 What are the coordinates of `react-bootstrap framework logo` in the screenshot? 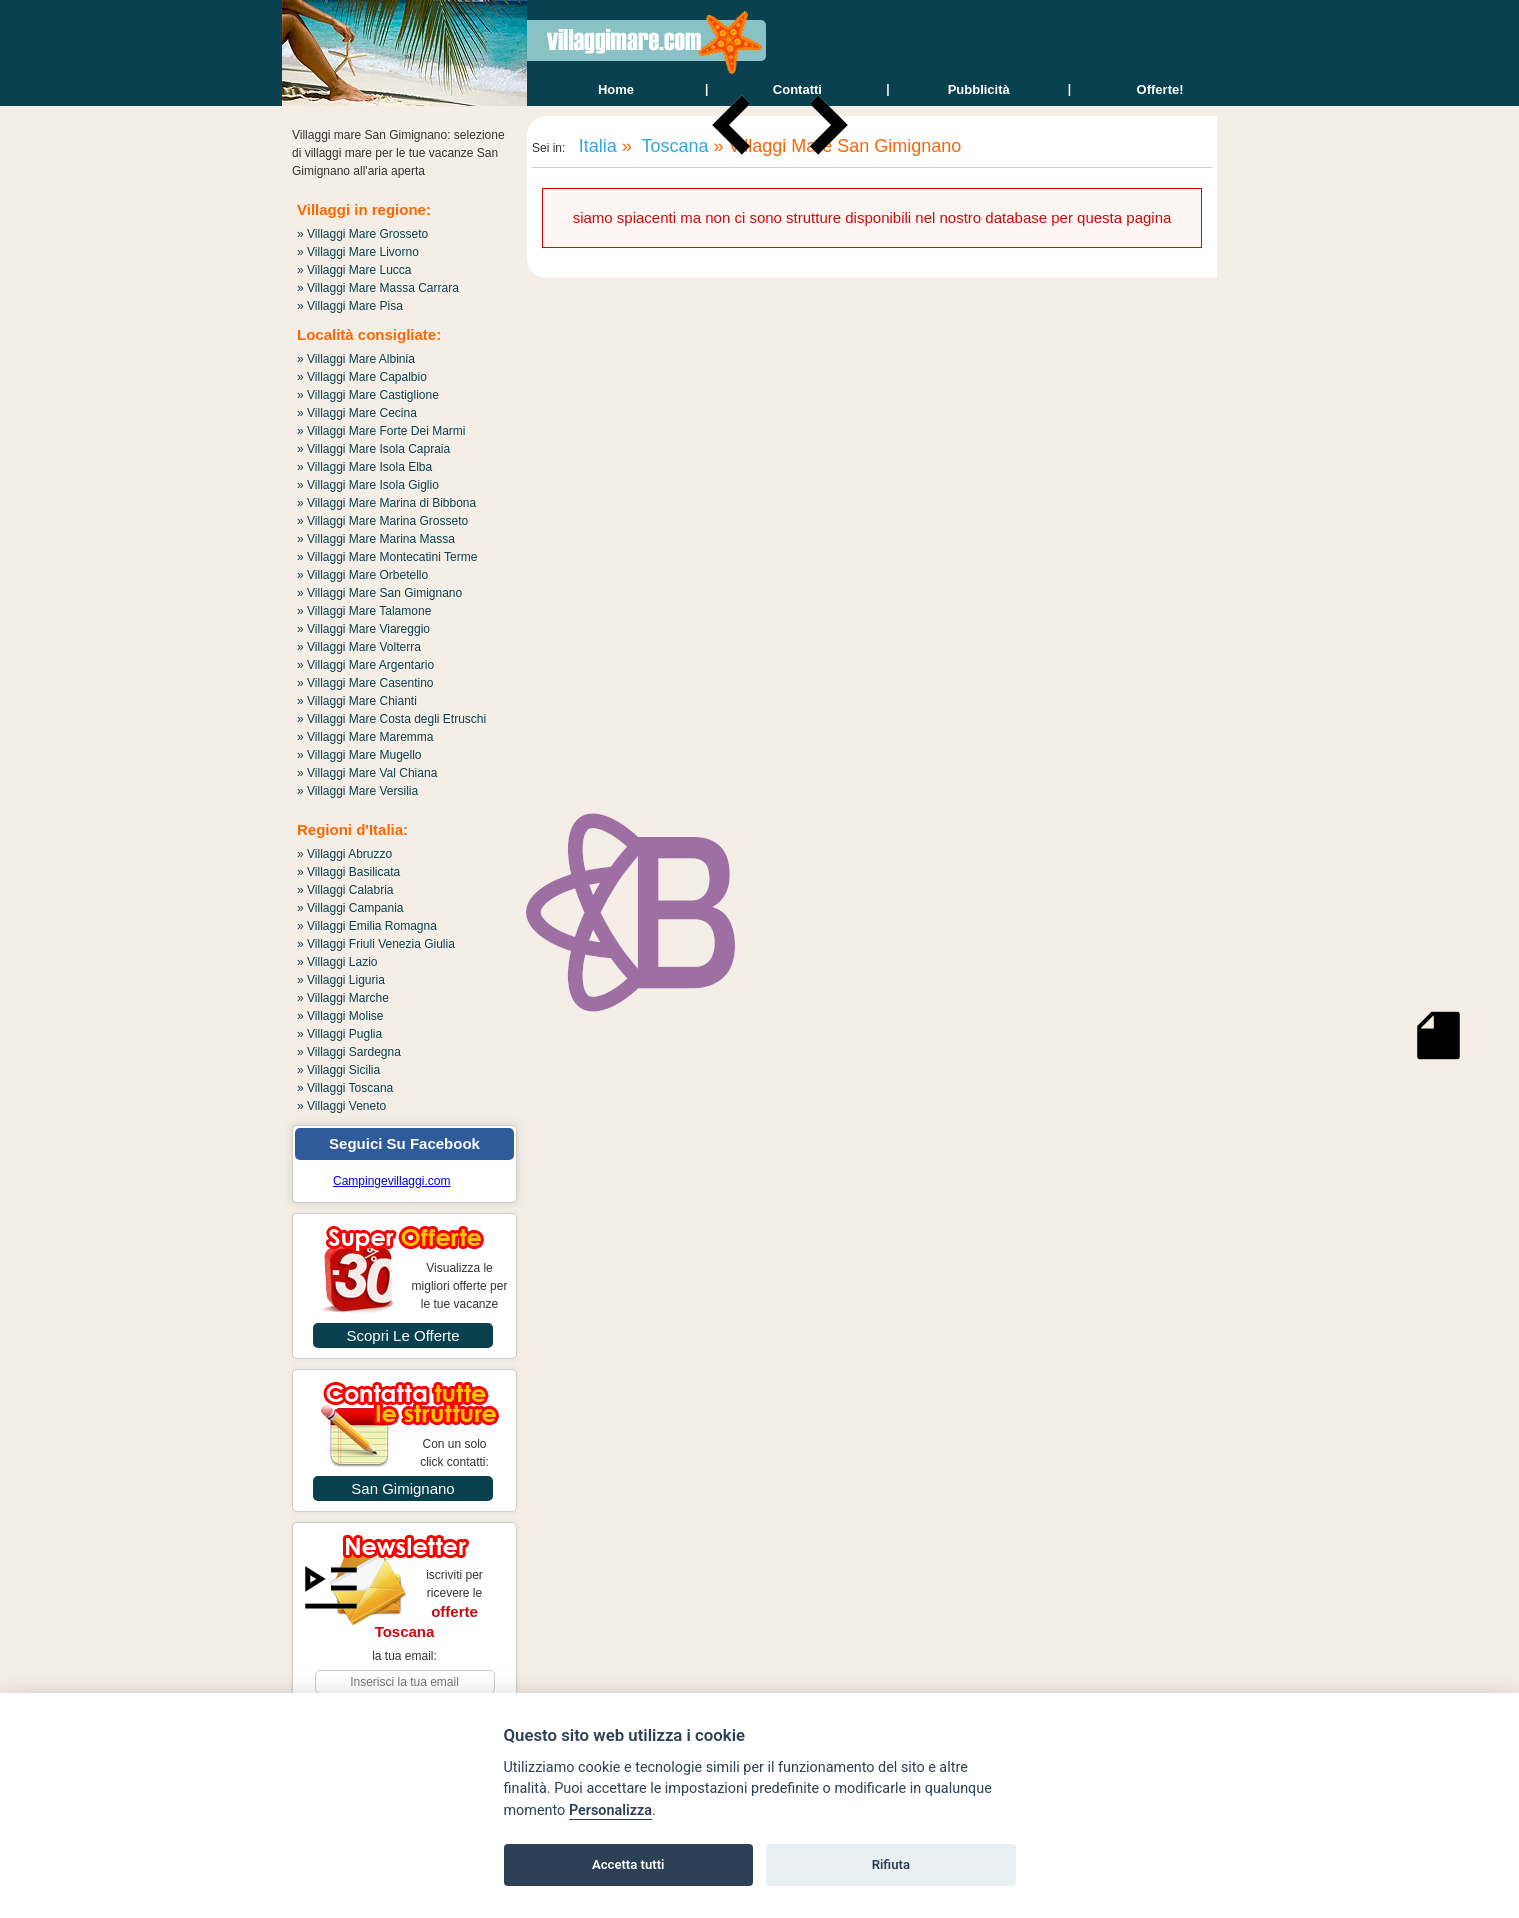 It's located at (630, 912).